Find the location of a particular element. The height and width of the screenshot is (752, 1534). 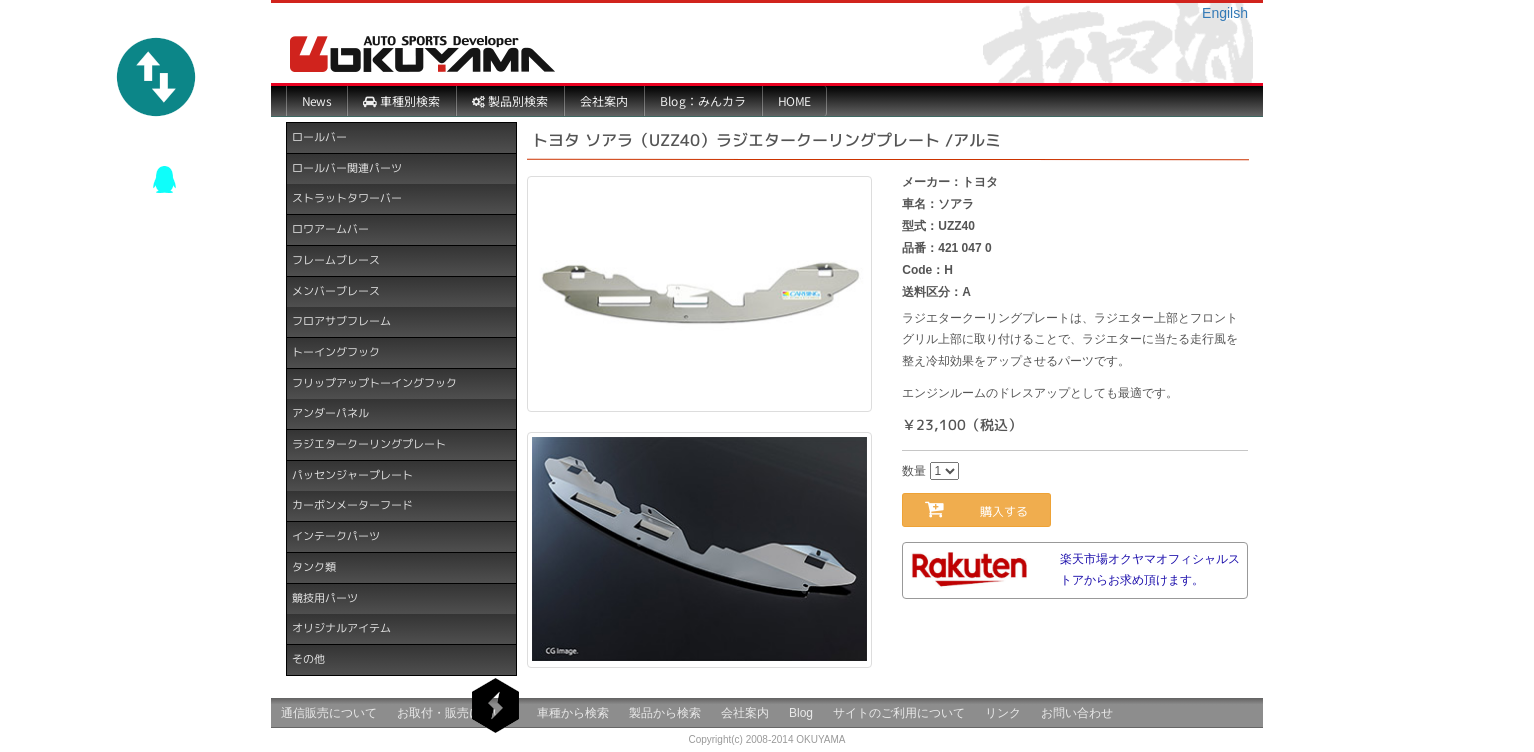

open QQ messaging app is located at coordinates (164, 179).